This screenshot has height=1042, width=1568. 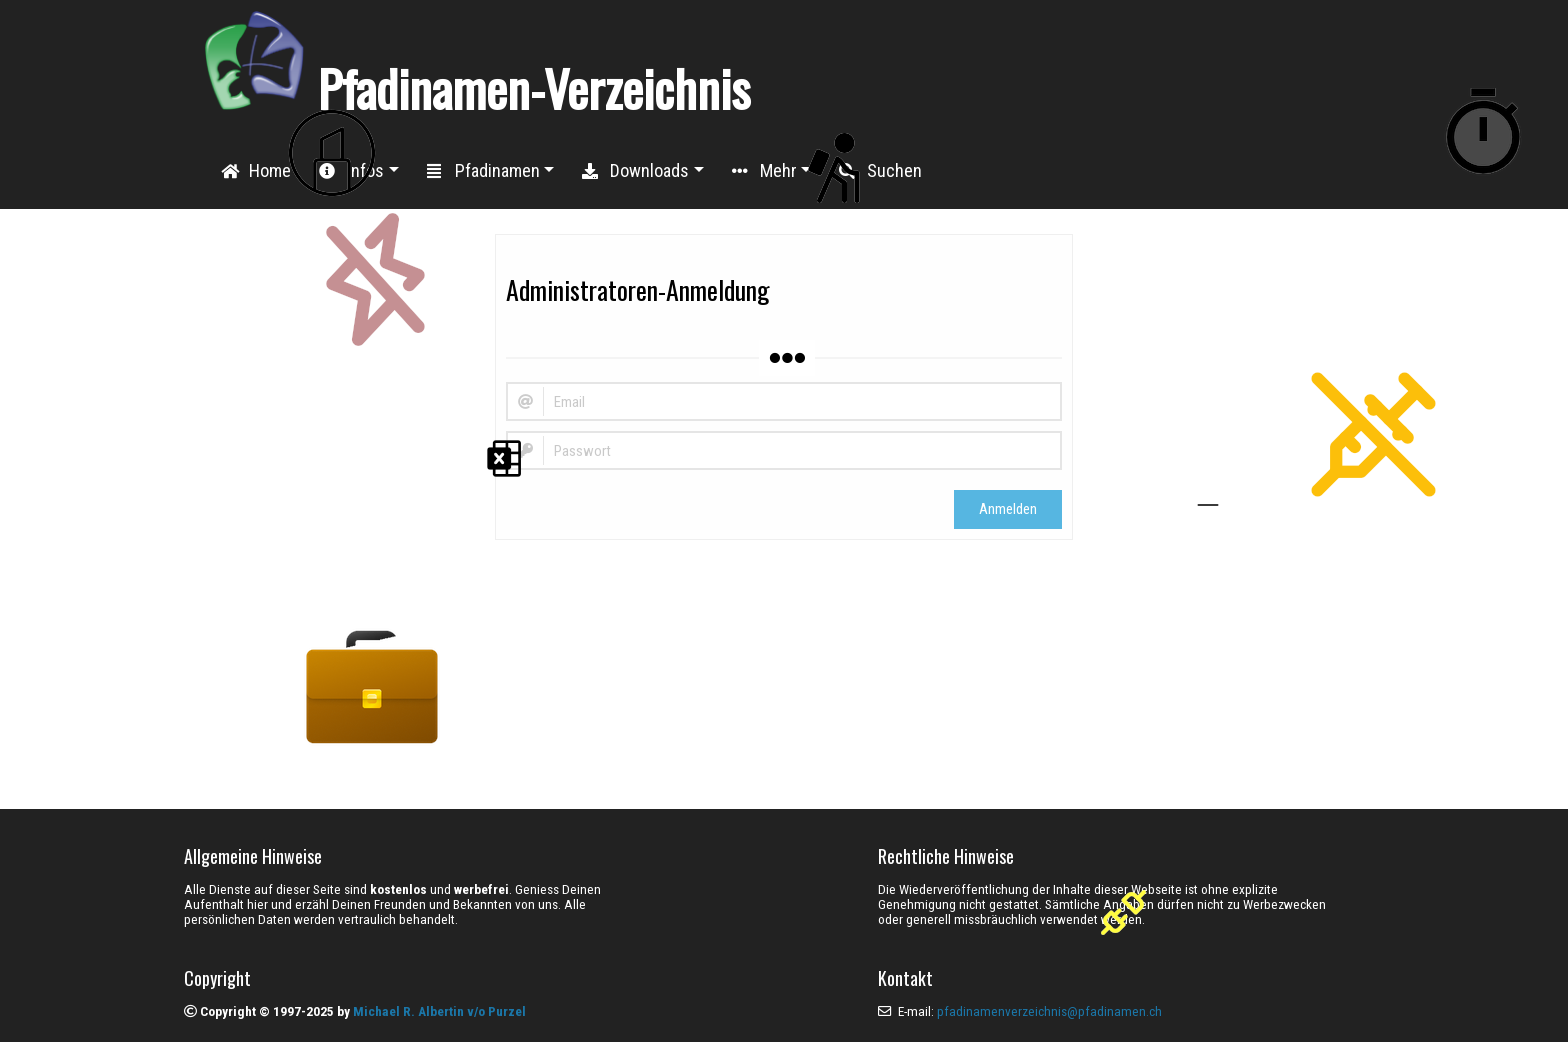 I want to click on disconnect from a device or service, so click(x=1123, y=912).